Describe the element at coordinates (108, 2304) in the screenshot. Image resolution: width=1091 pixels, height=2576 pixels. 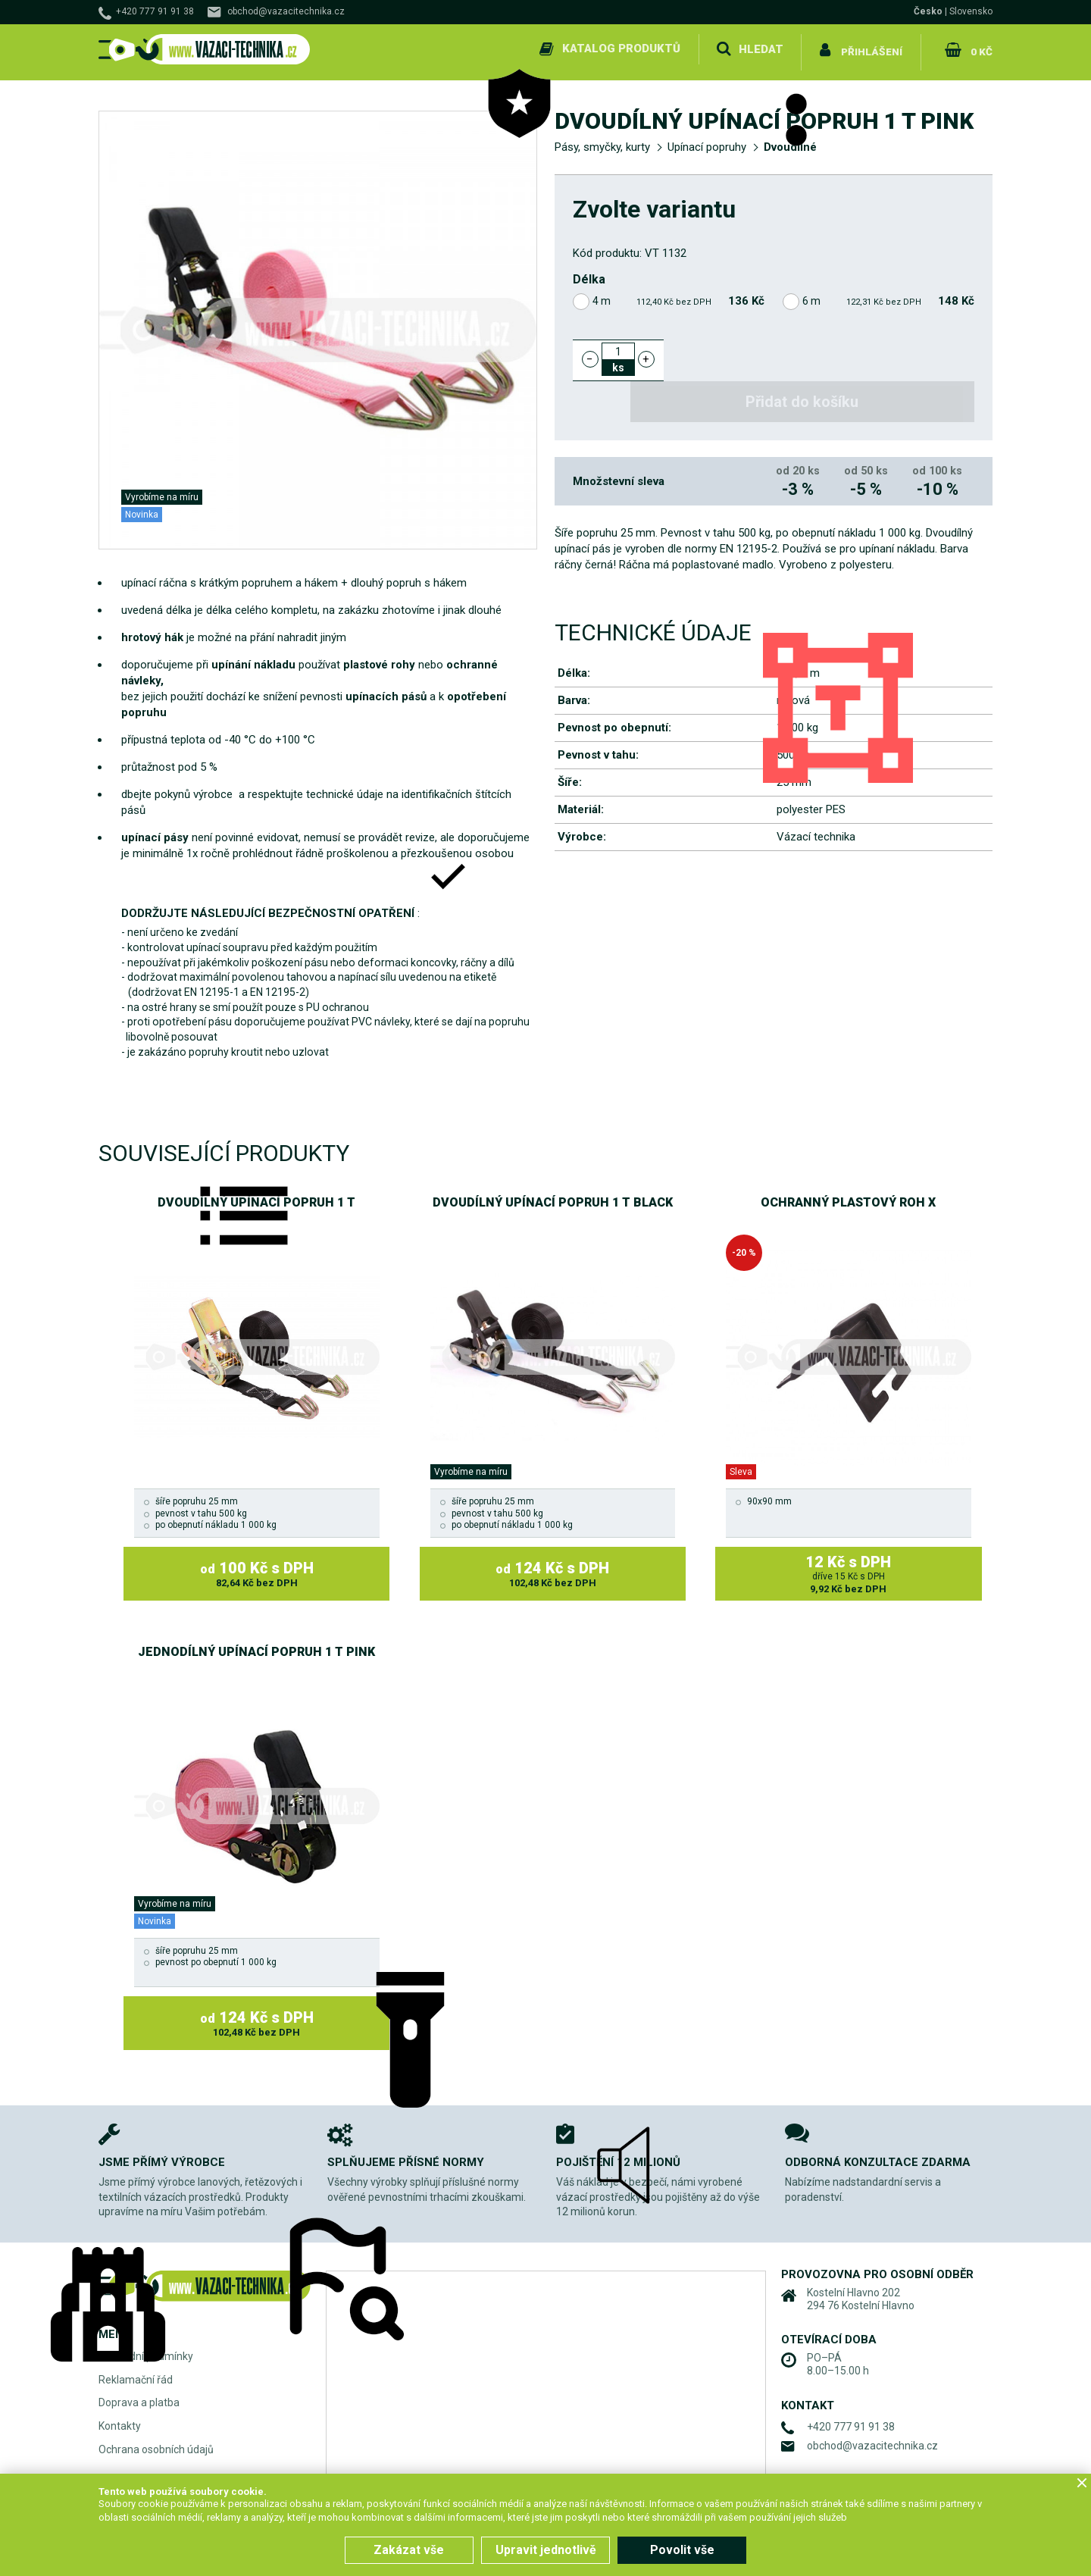
I see `indicates a hindu temple or religious site` at that location.